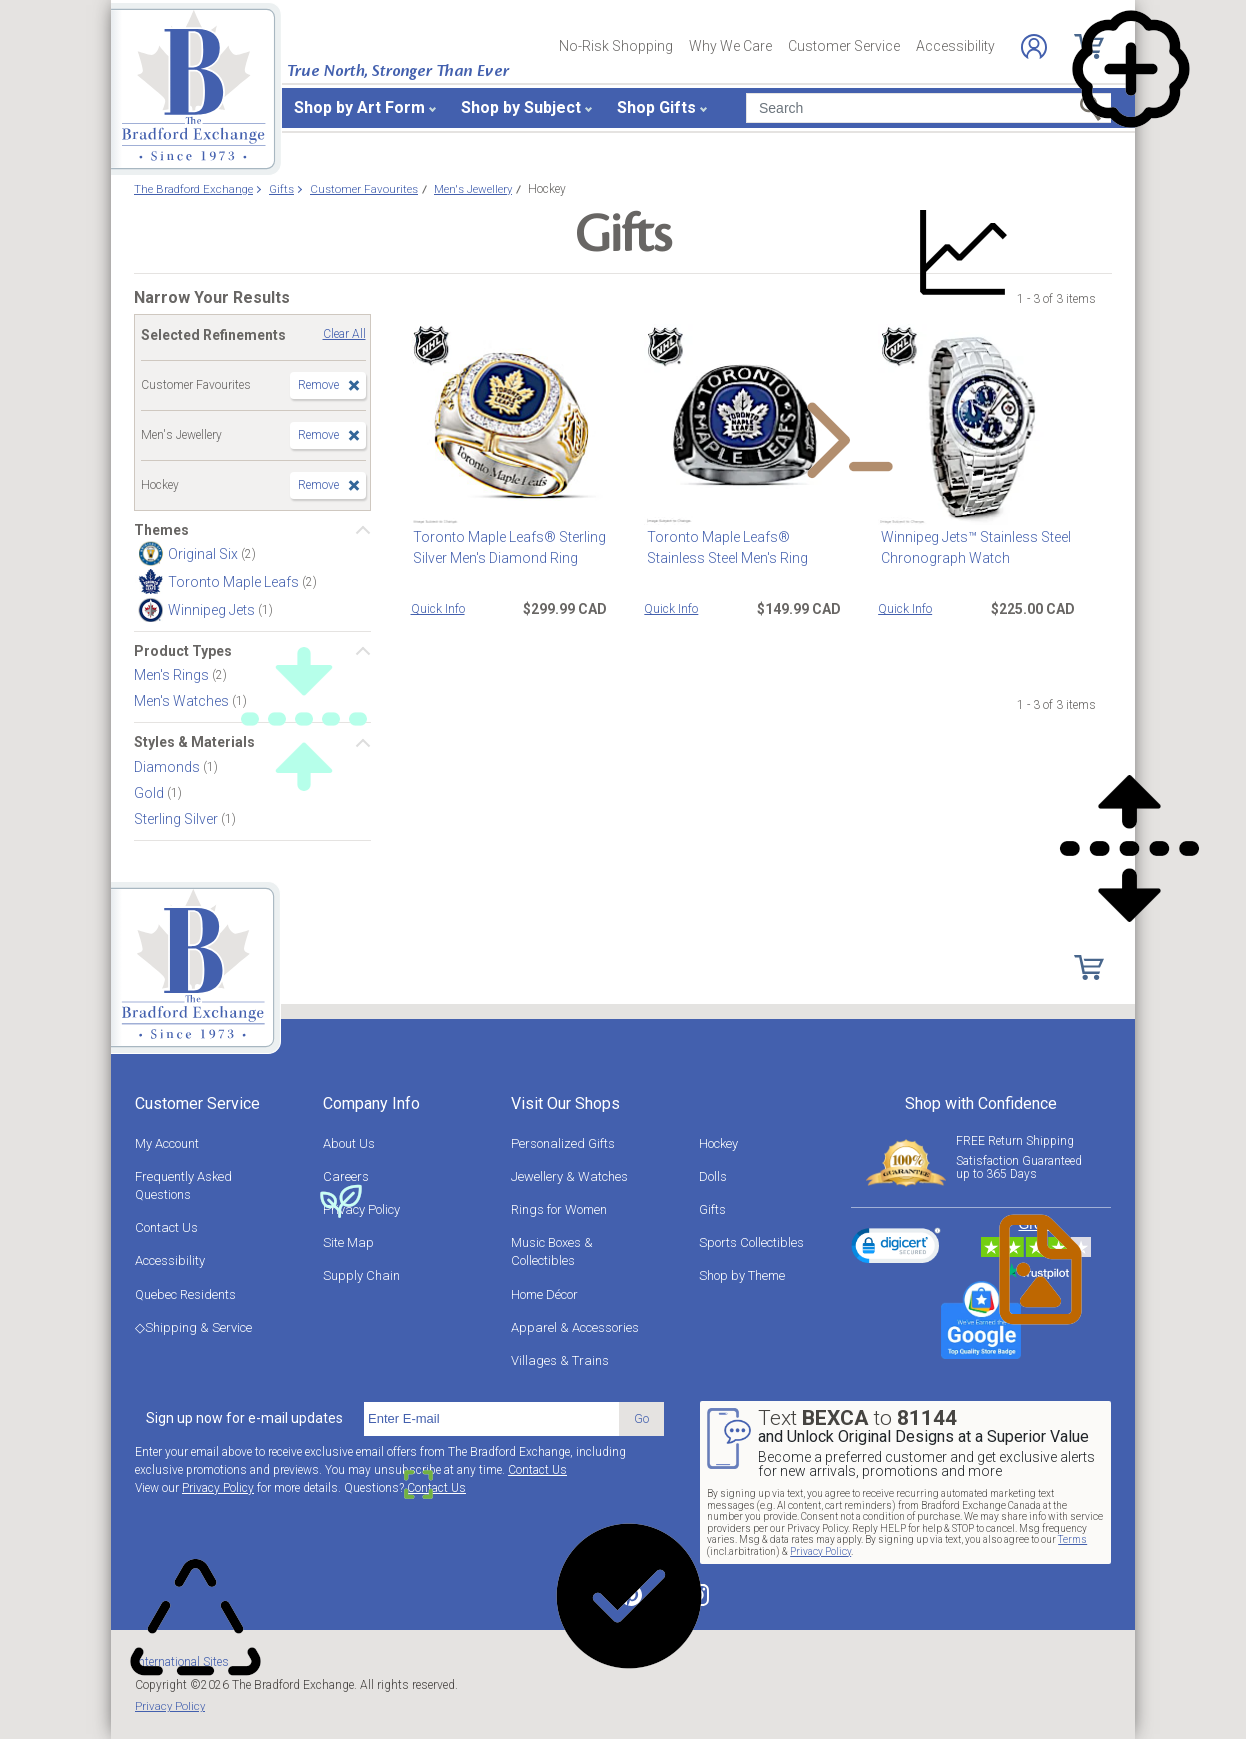  Describe the element at coordinates (1040, 1269) in the screenshot. I see `view image file` at that location.